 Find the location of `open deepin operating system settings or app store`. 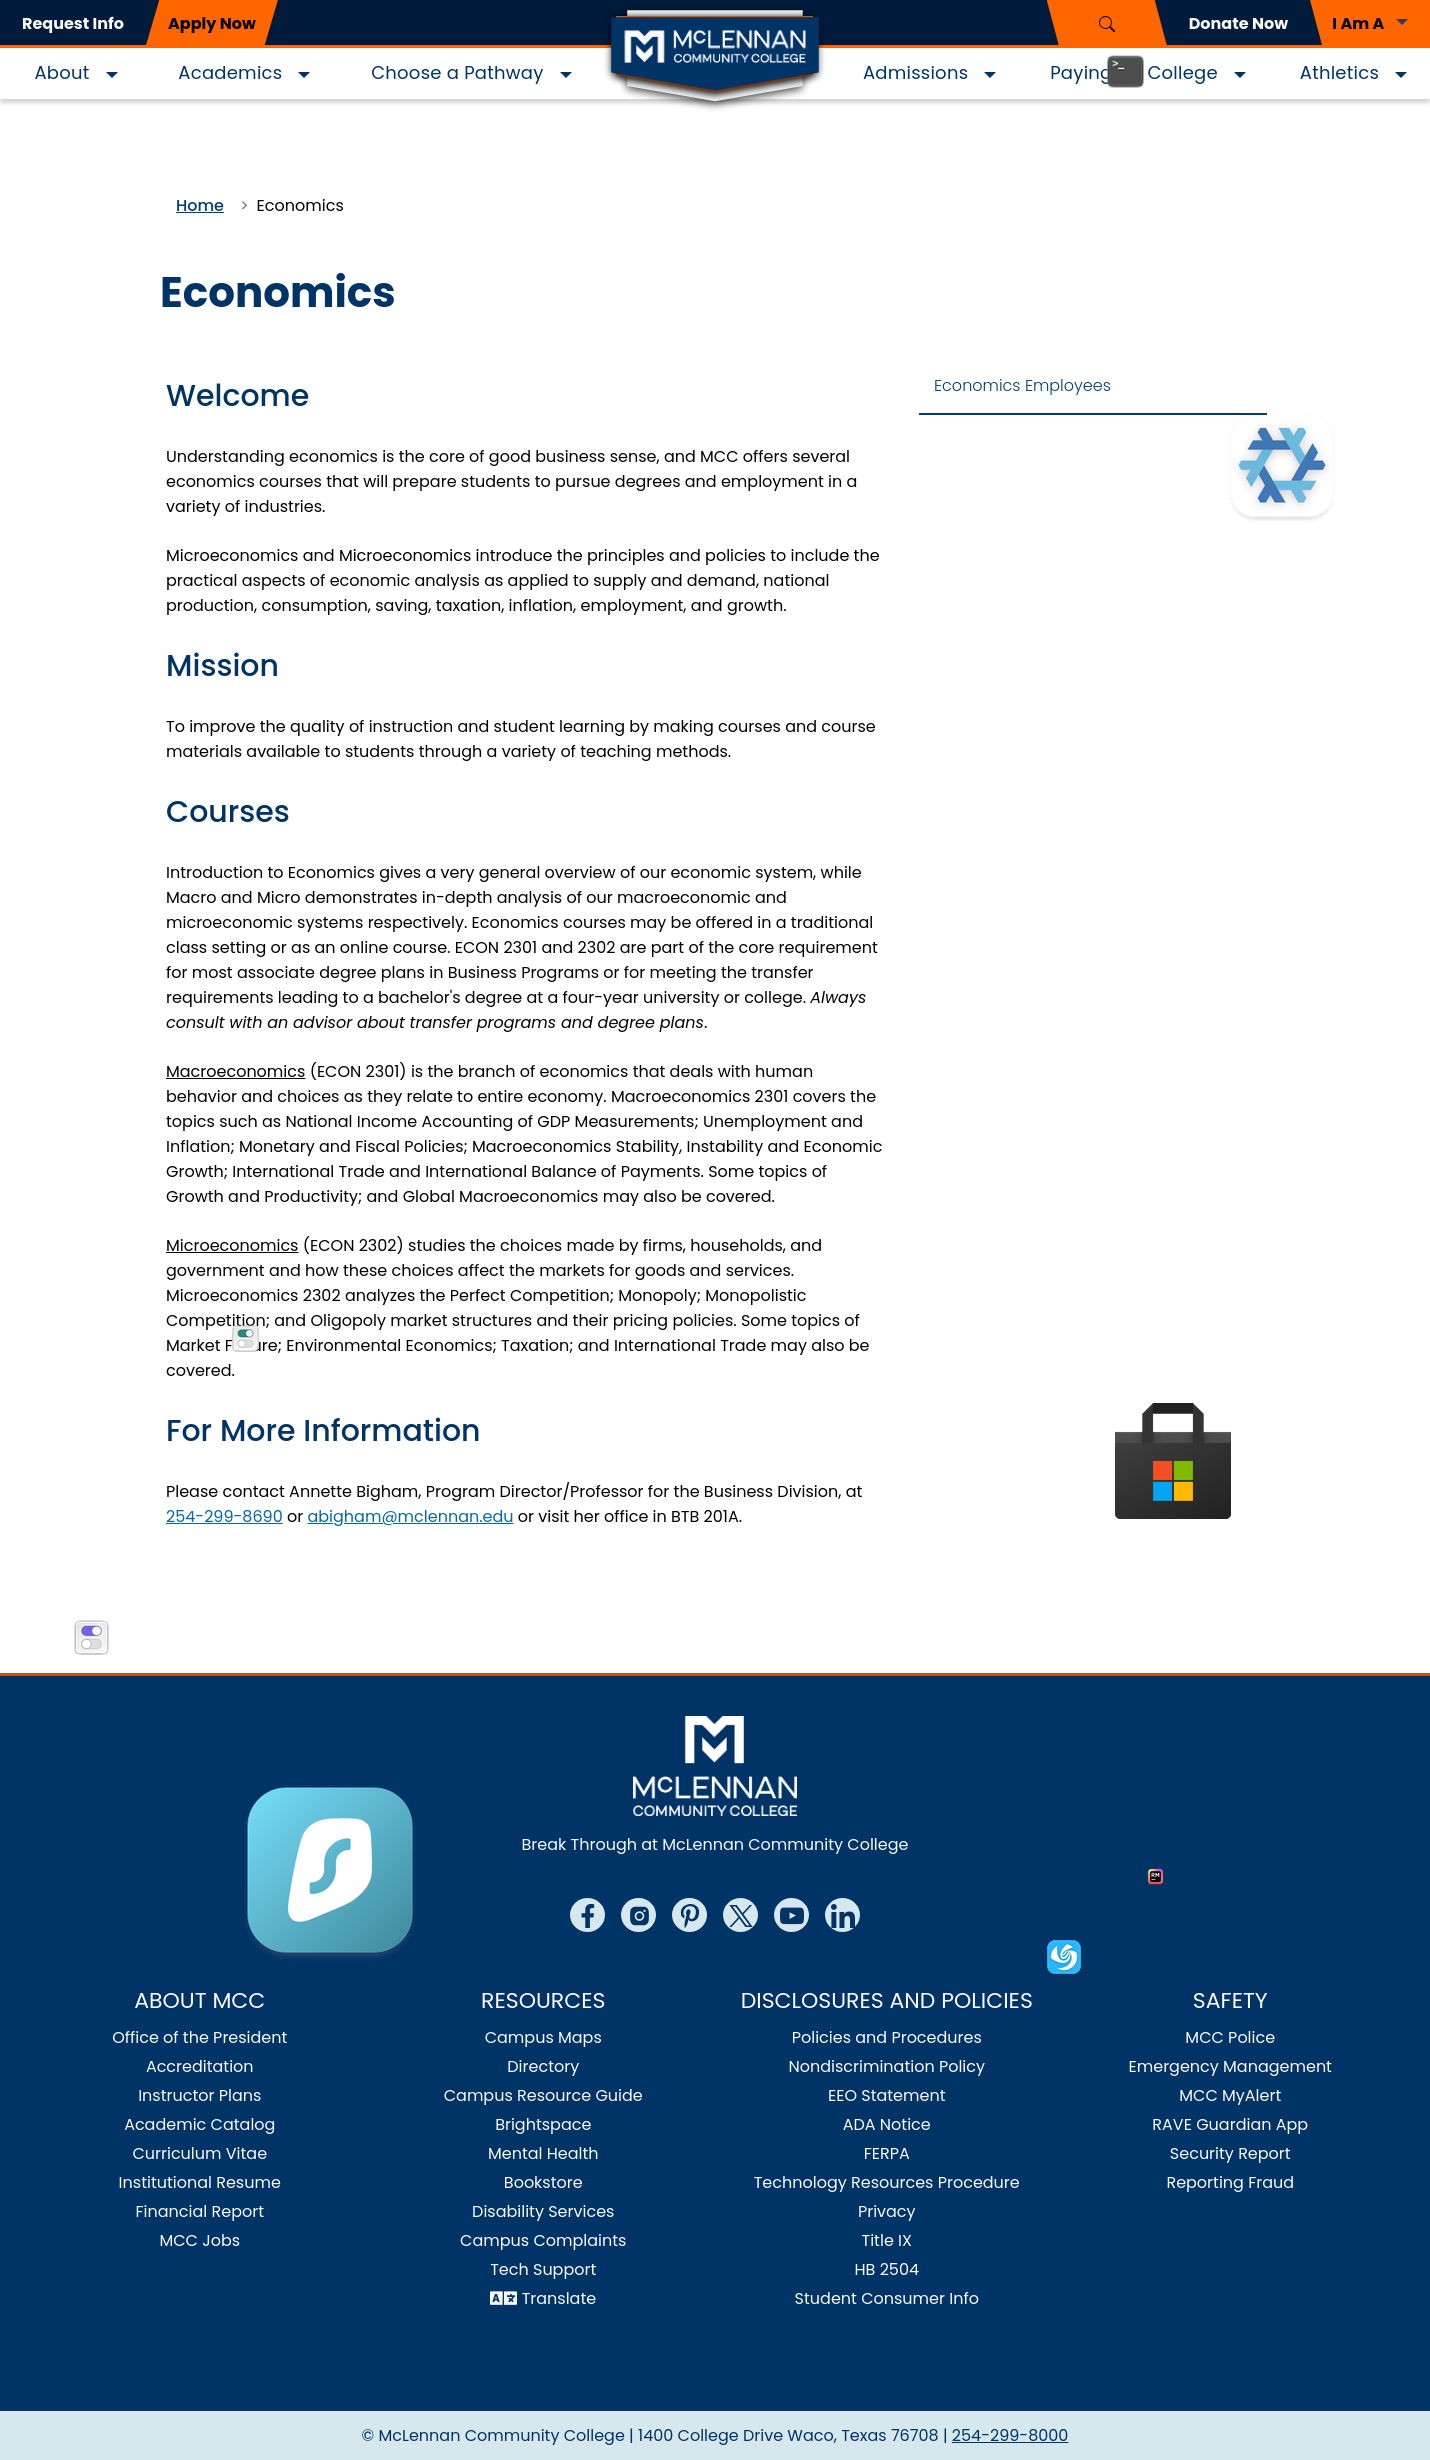

open deepin operating system settings or app store is located at coordinates (1064, 1957).